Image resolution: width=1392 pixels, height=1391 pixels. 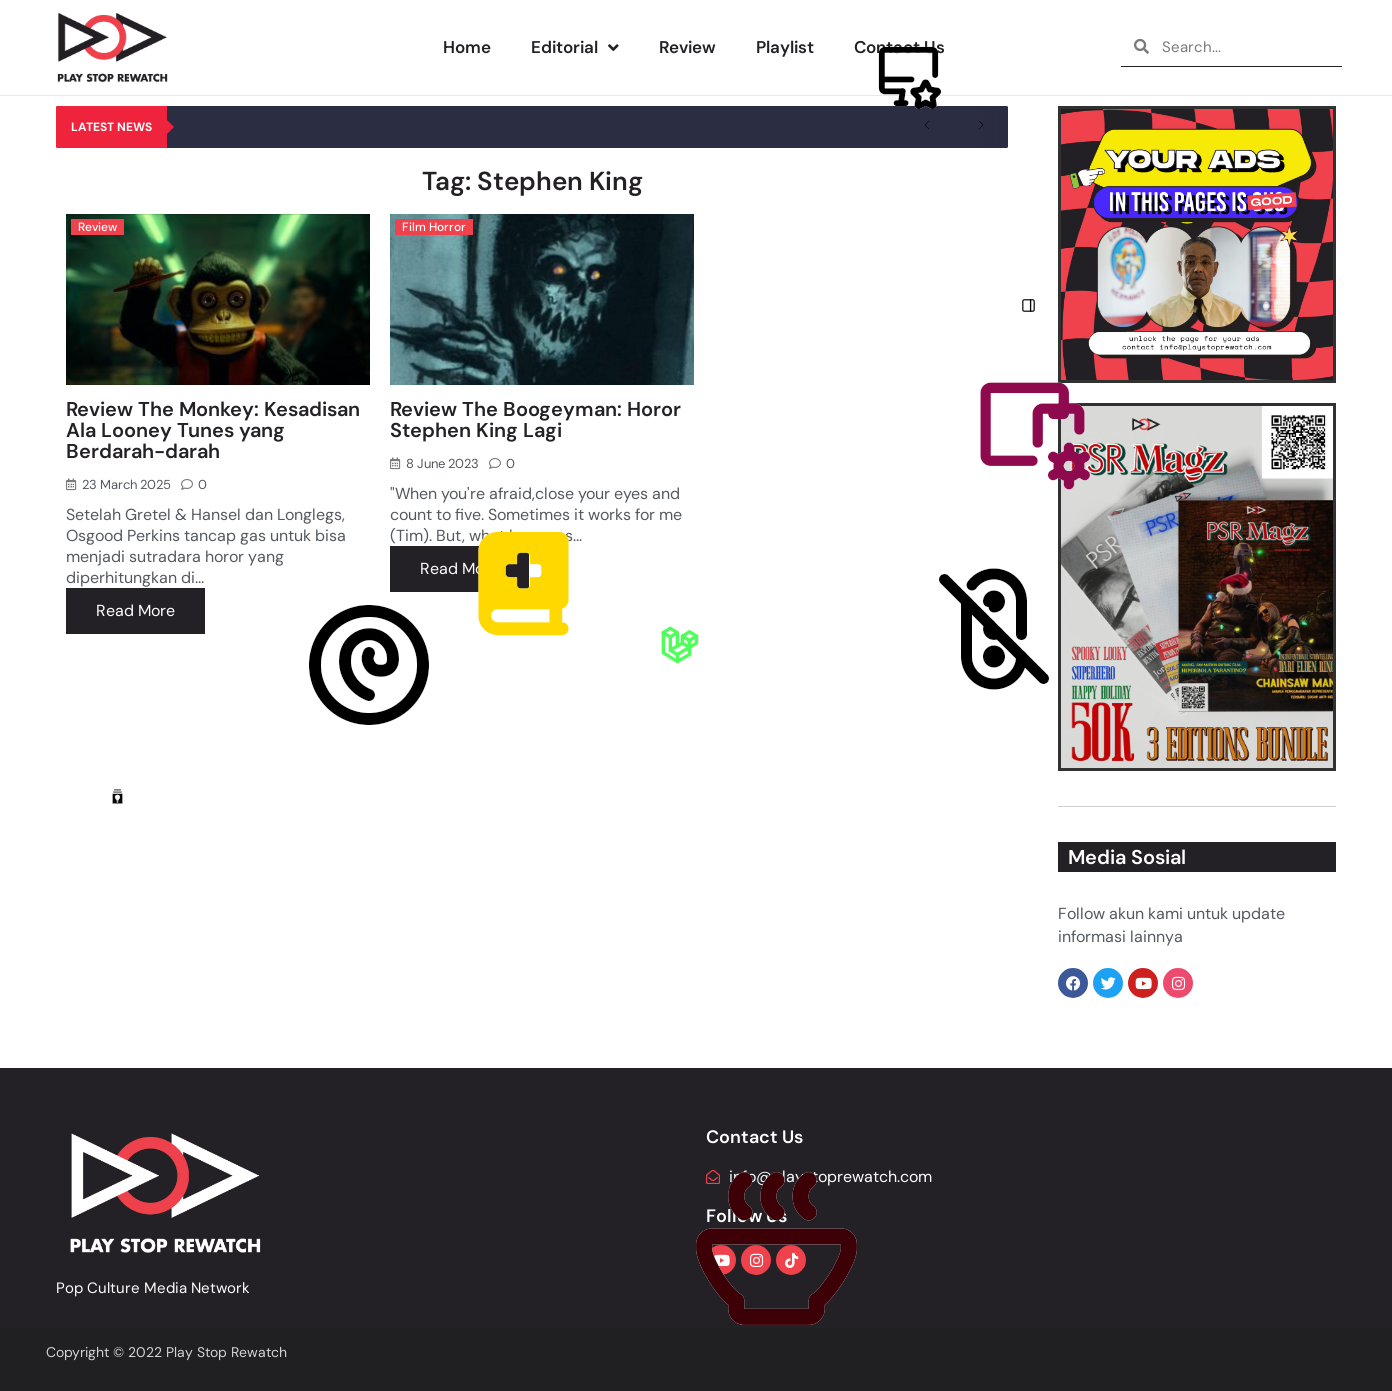 I want to click on mark this device as a favorite, so click(x=908, y=76).